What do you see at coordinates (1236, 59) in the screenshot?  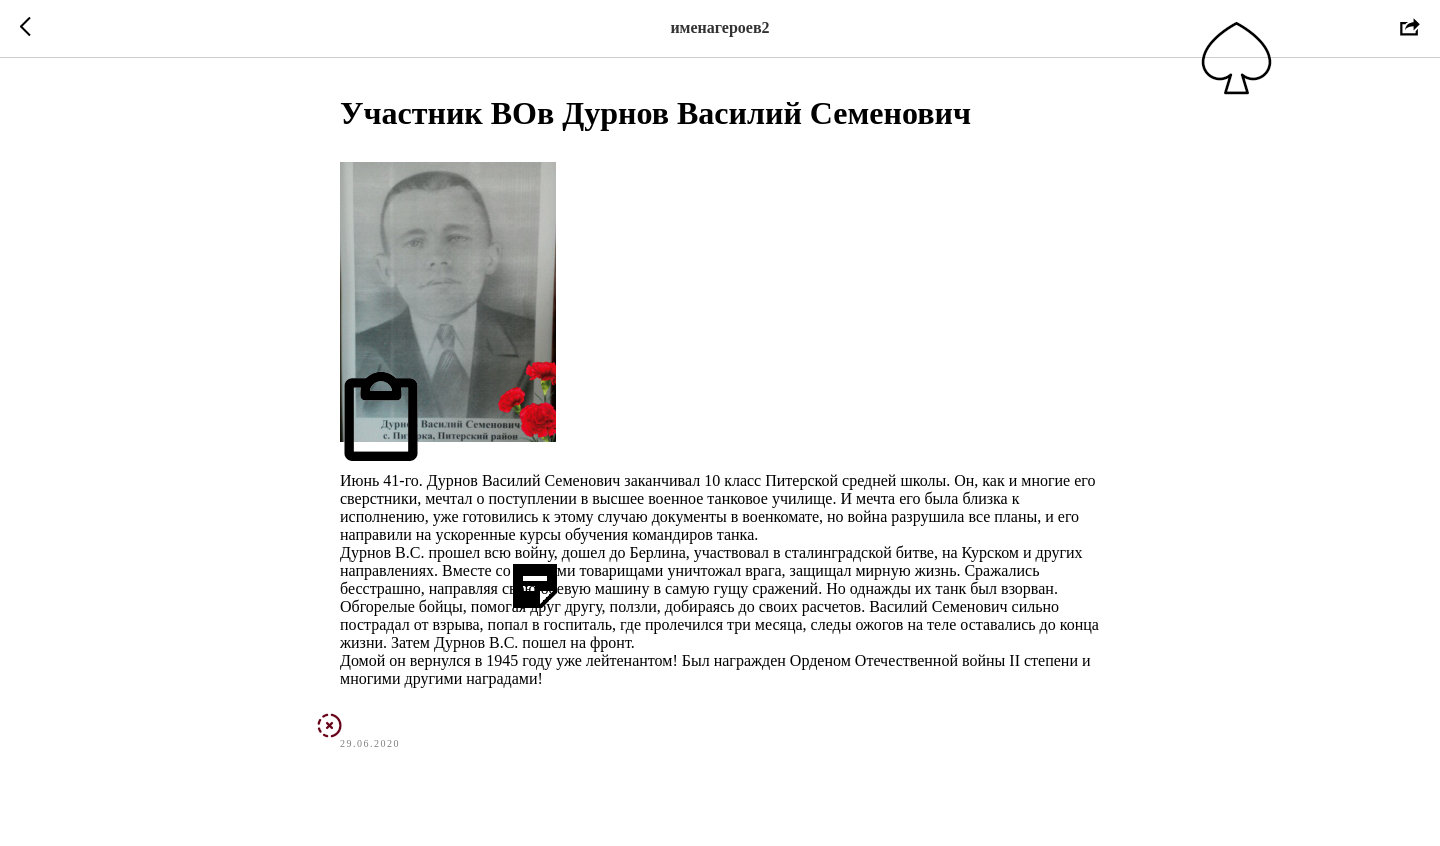 I see `playing cards or card game category` at bounding box center [1236, 59].